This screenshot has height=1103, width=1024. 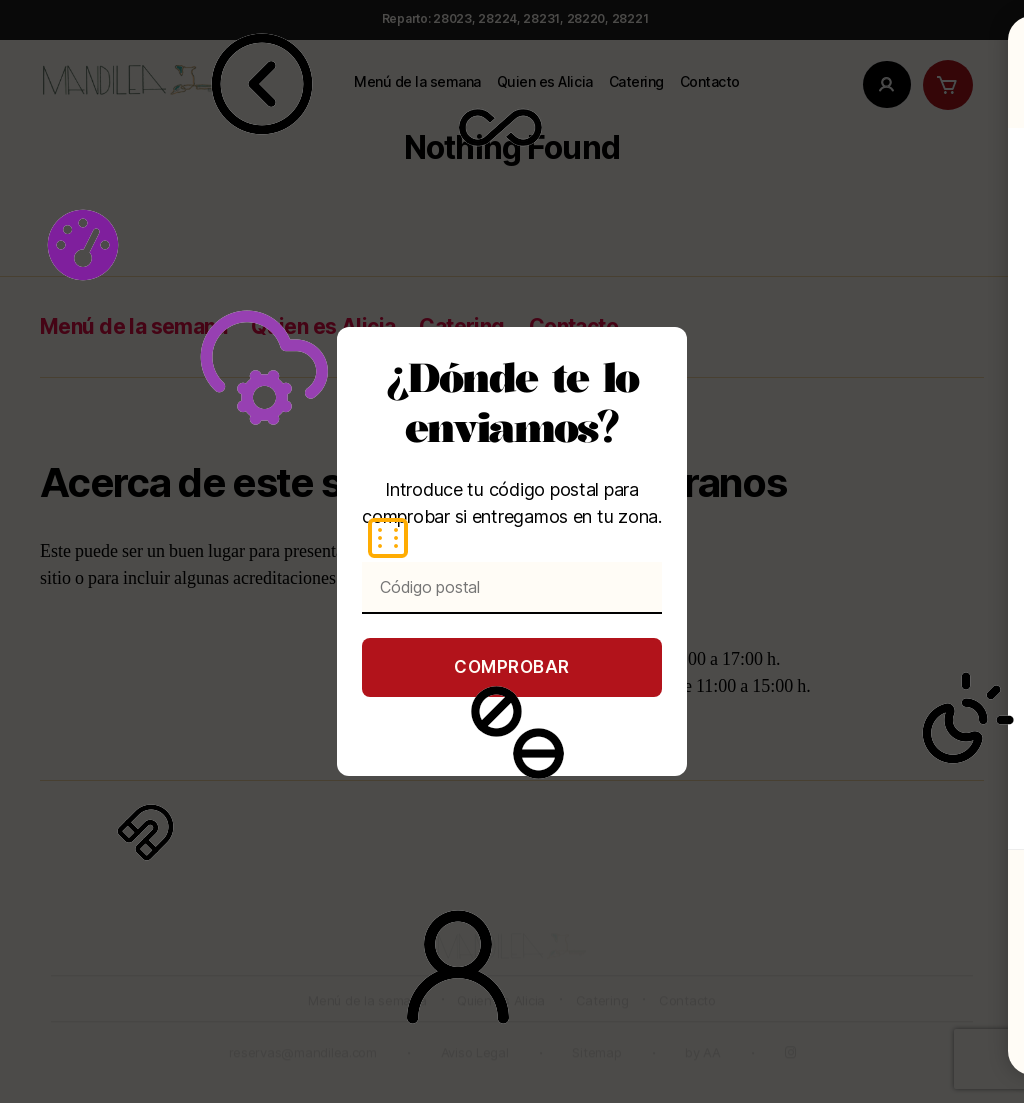 I want to click on view your profile, so click(x=458, y=967).